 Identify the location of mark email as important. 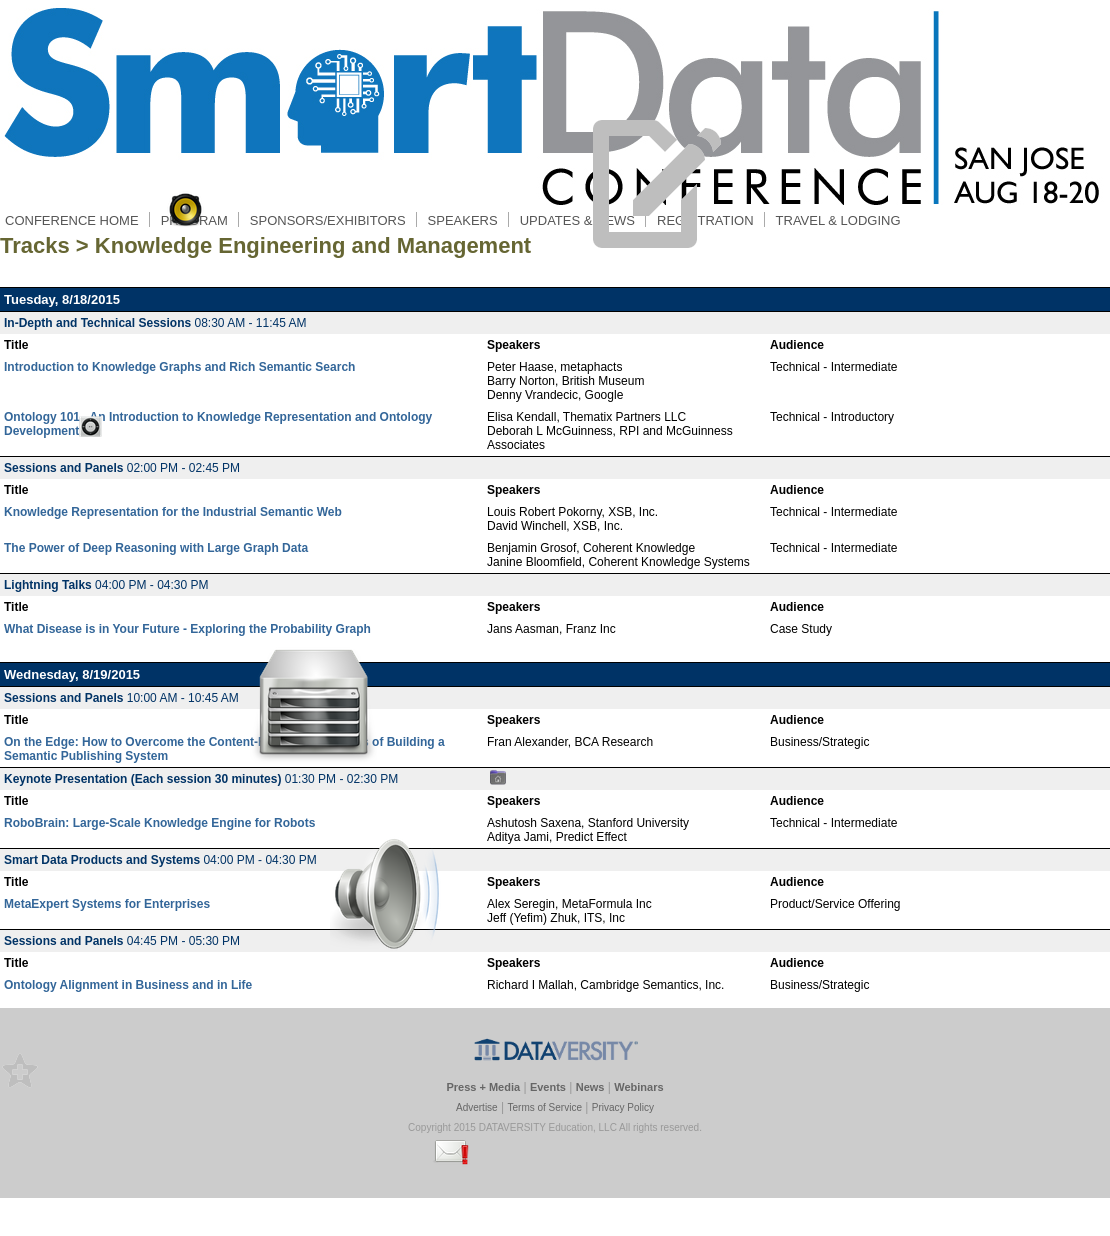
(450, 1151).